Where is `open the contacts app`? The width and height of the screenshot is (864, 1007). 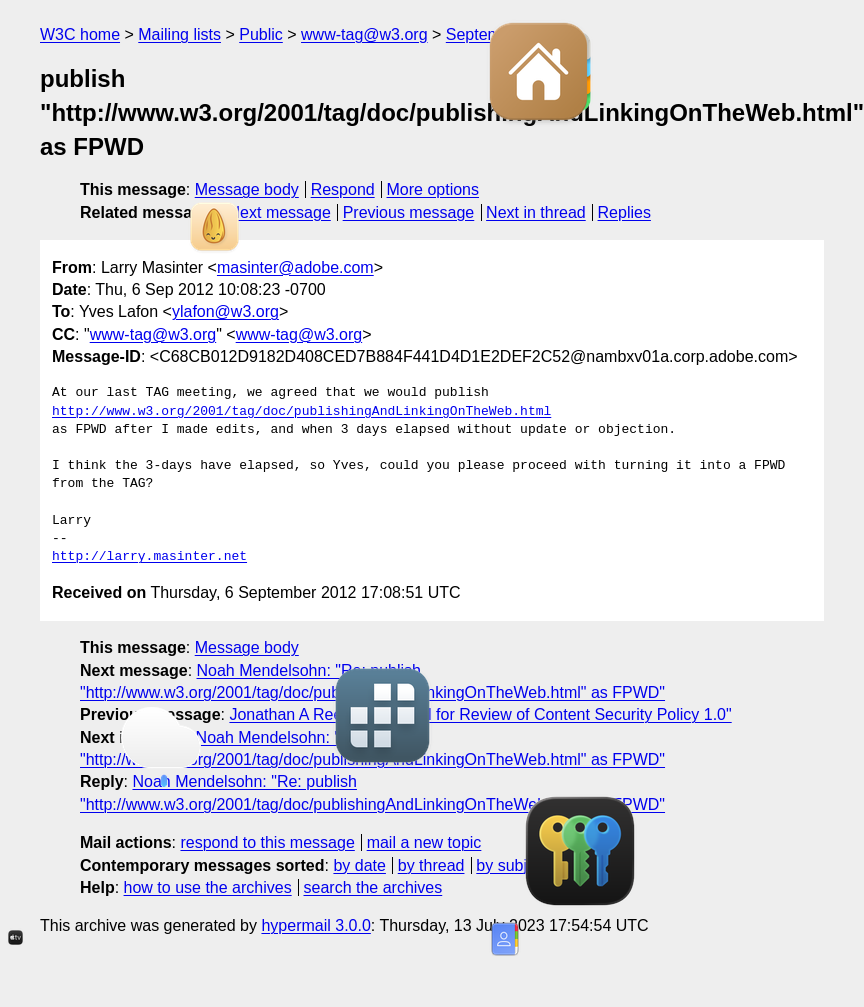
open the contacts app is located at coordinates (505, 939).